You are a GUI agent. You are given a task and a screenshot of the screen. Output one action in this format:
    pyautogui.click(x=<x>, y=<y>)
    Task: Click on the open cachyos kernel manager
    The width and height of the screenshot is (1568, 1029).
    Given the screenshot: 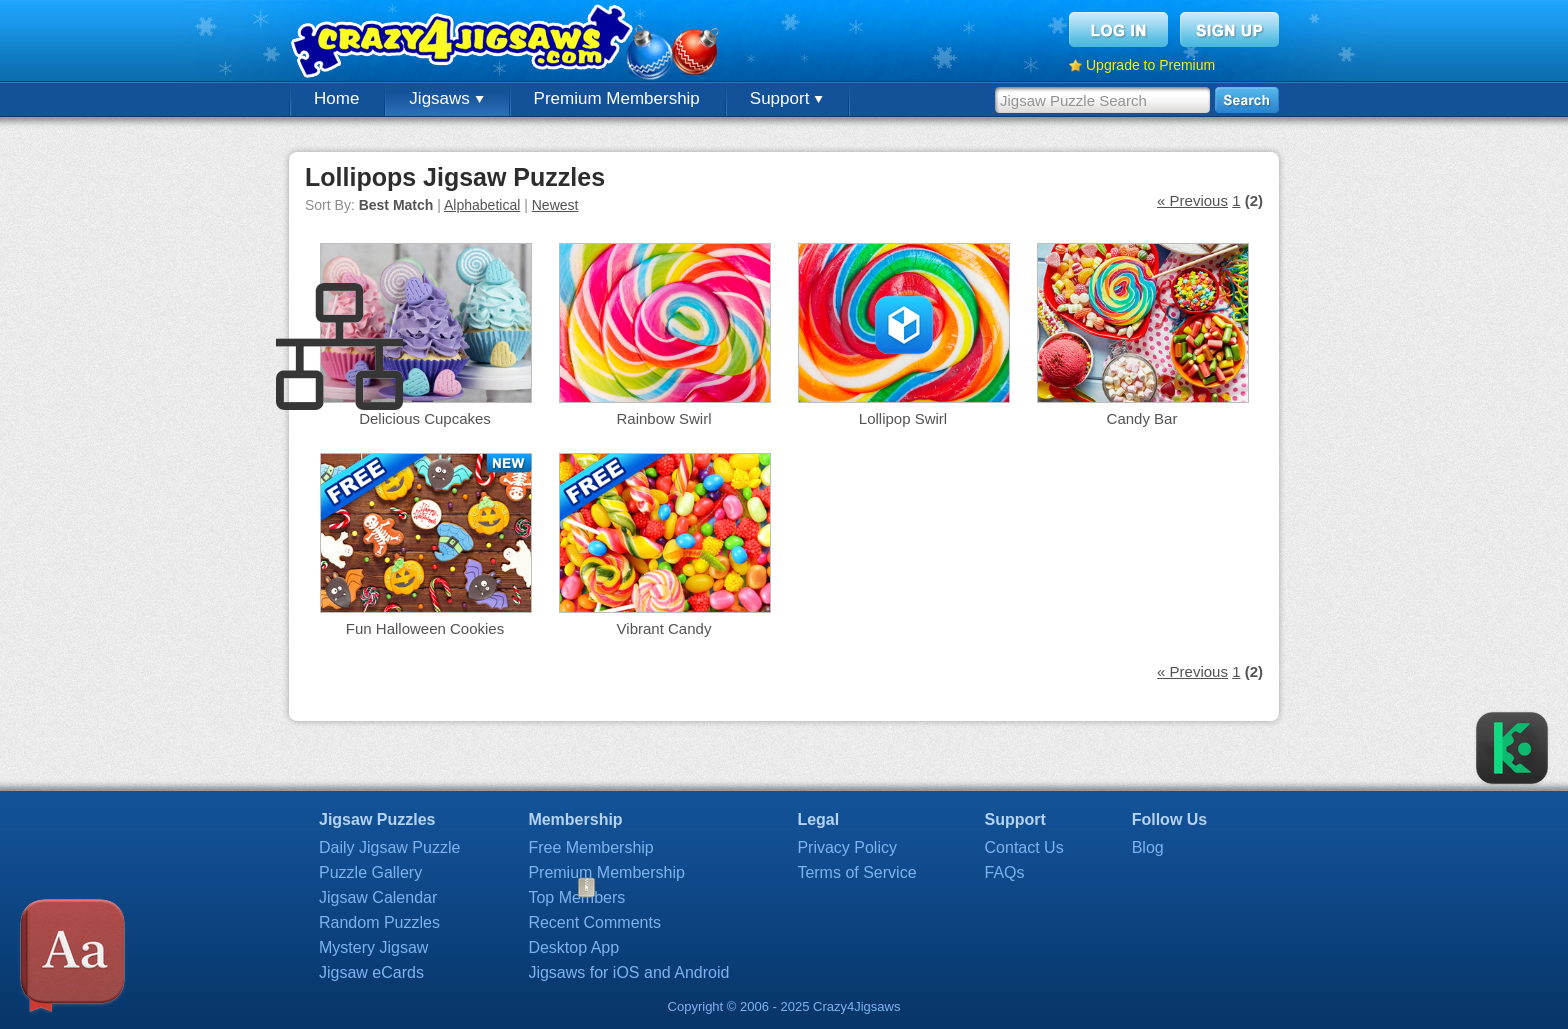 What is the action you would take?
    pyautogui.click(x=1512, y=748)
    